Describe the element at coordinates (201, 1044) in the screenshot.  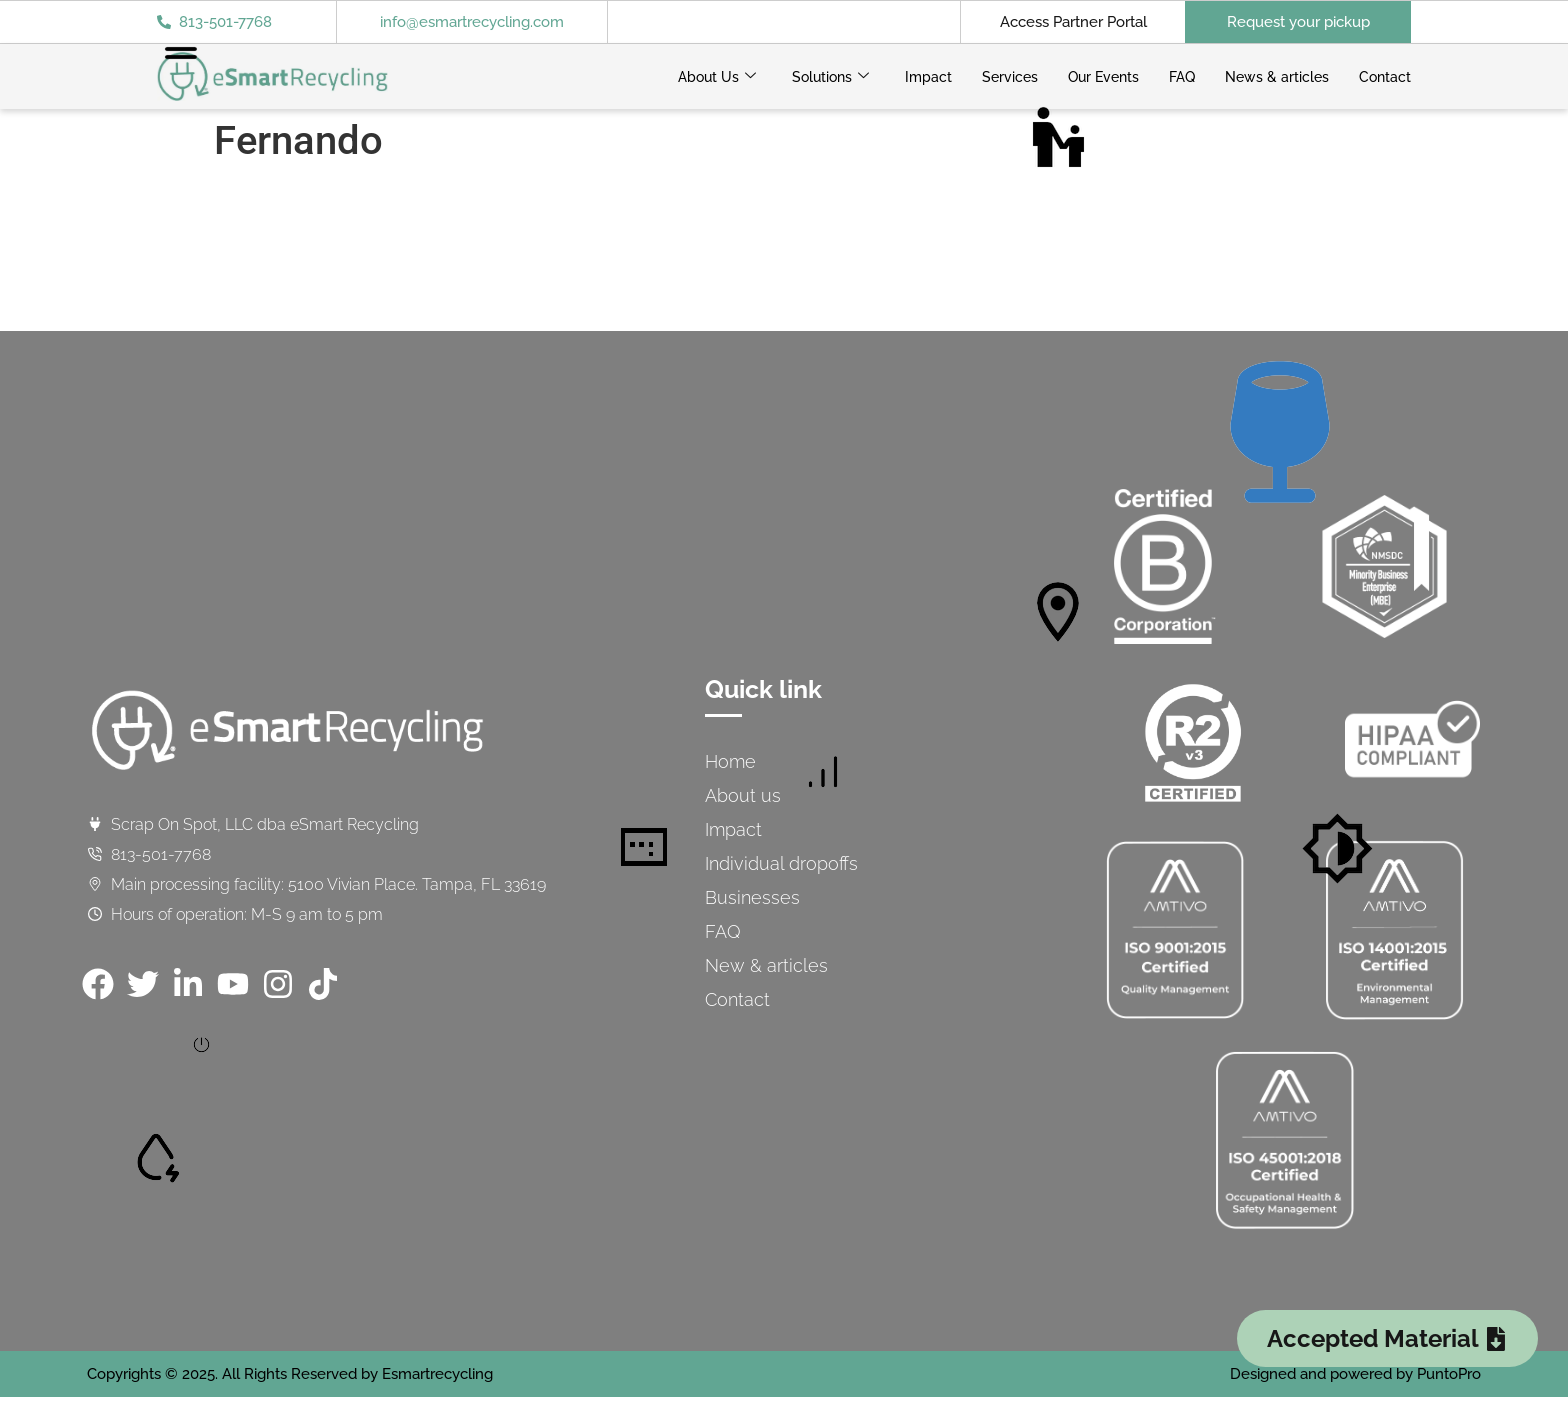
I see `turn device on or off` at that location.